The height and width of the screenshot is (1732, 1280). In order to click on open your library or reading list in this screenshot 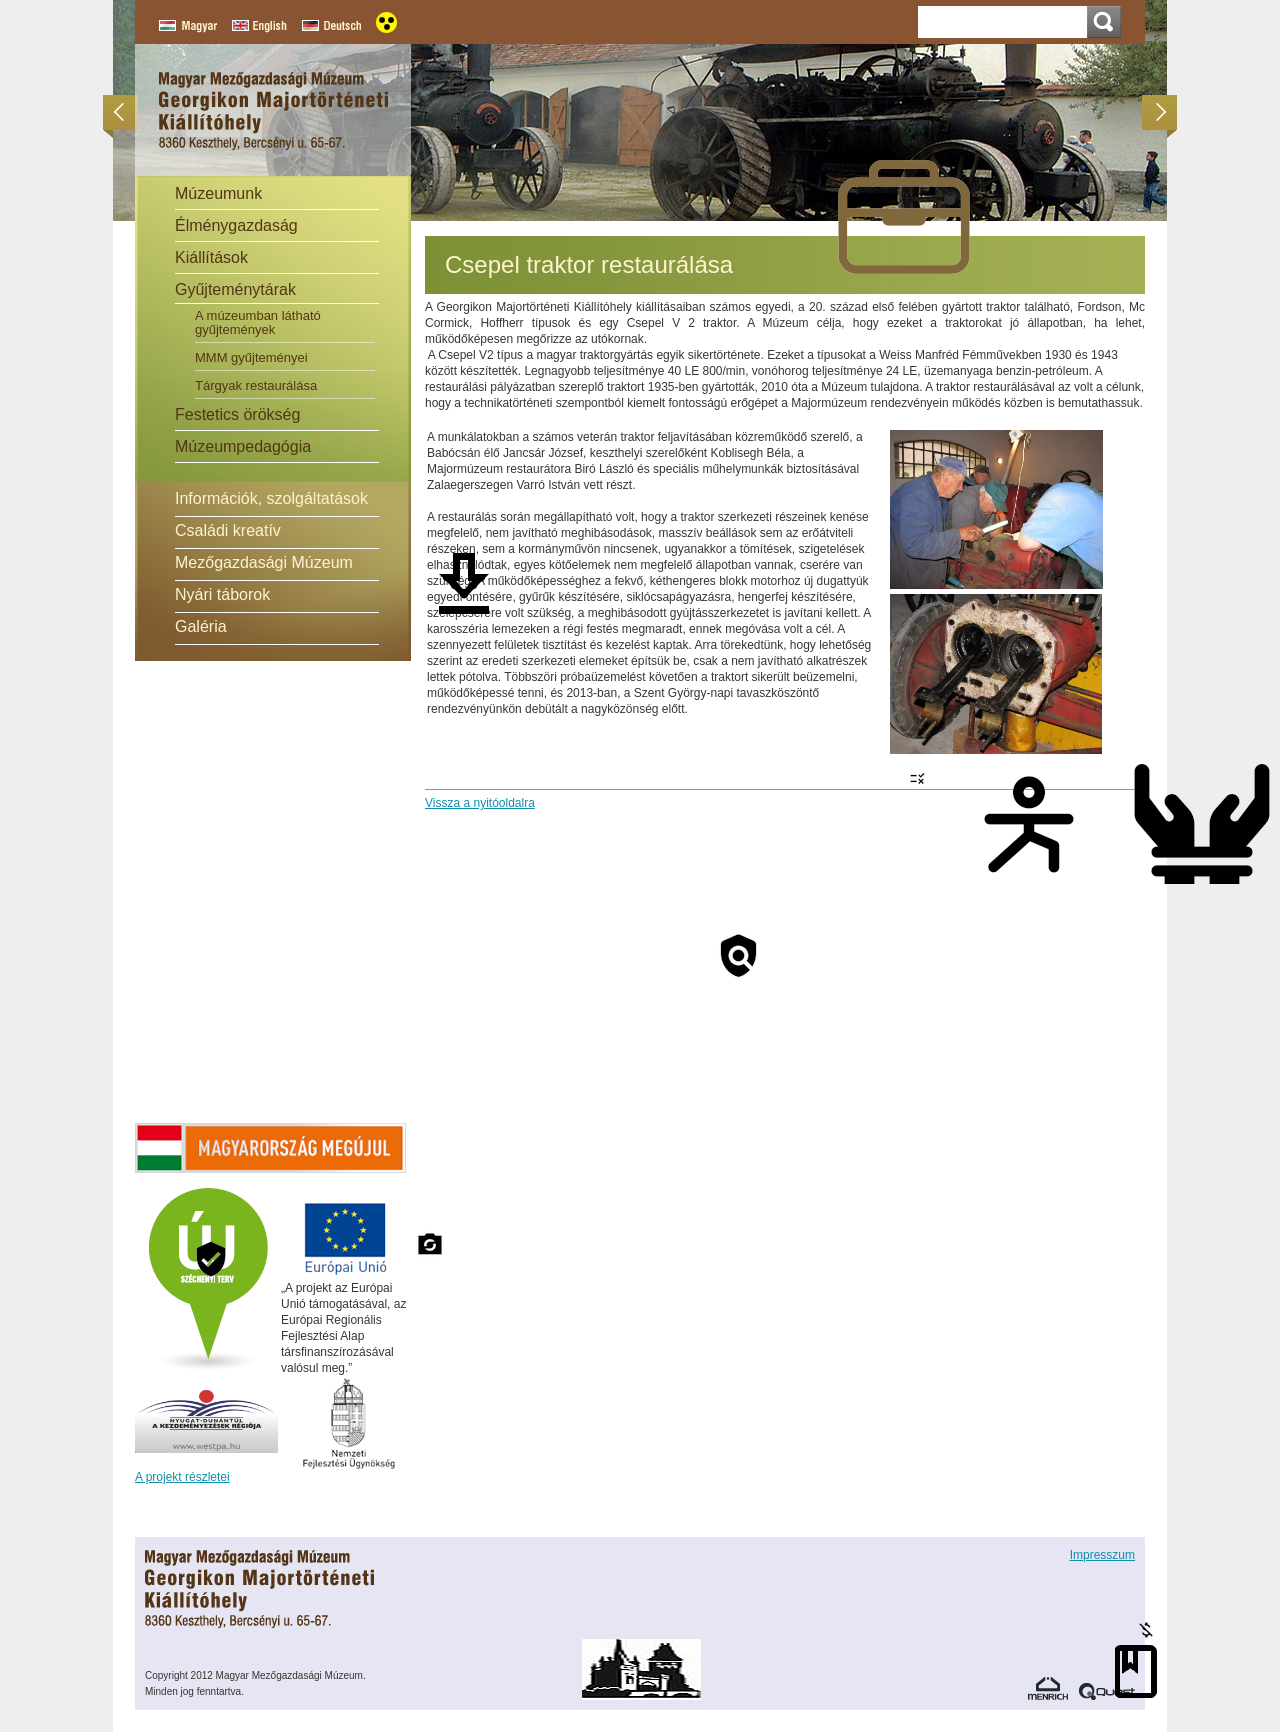, I will do `click(1135, 1671)`.